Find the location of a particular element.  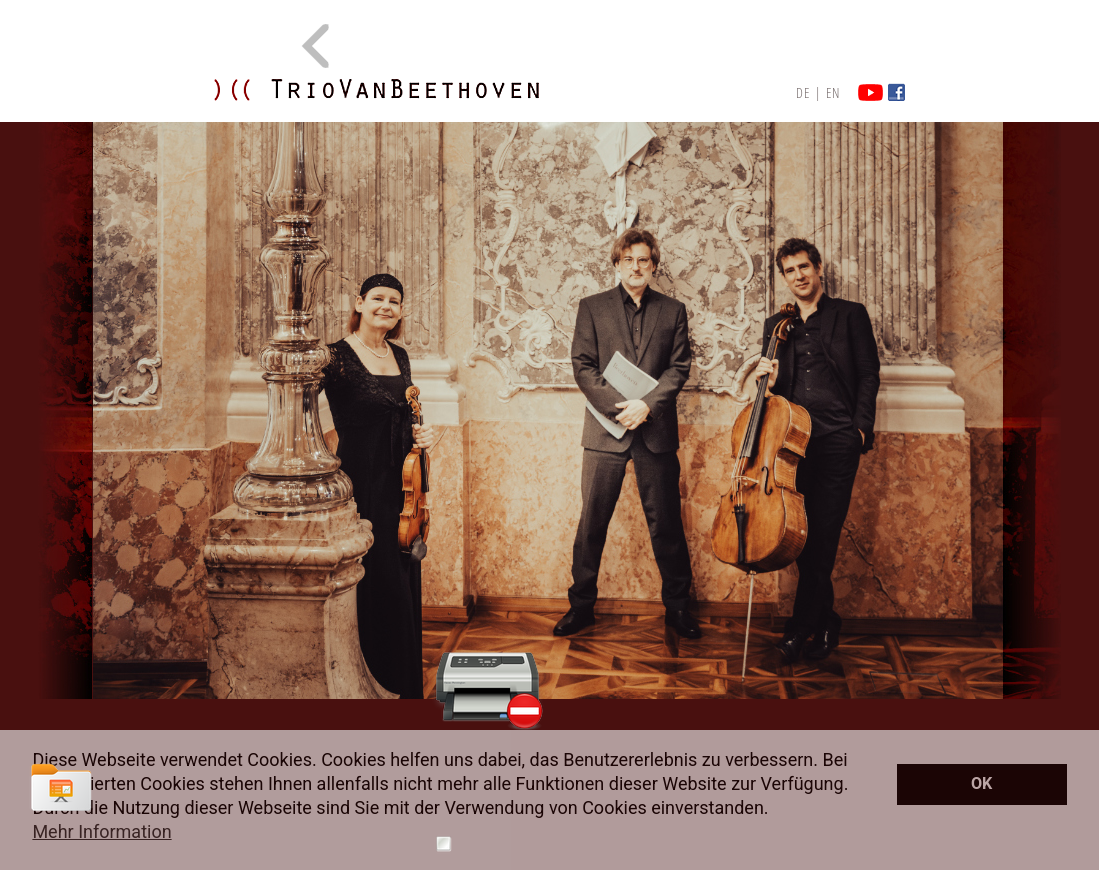

open folder containing LibreOffice Impress presentations is located at coordinates (61, 789).